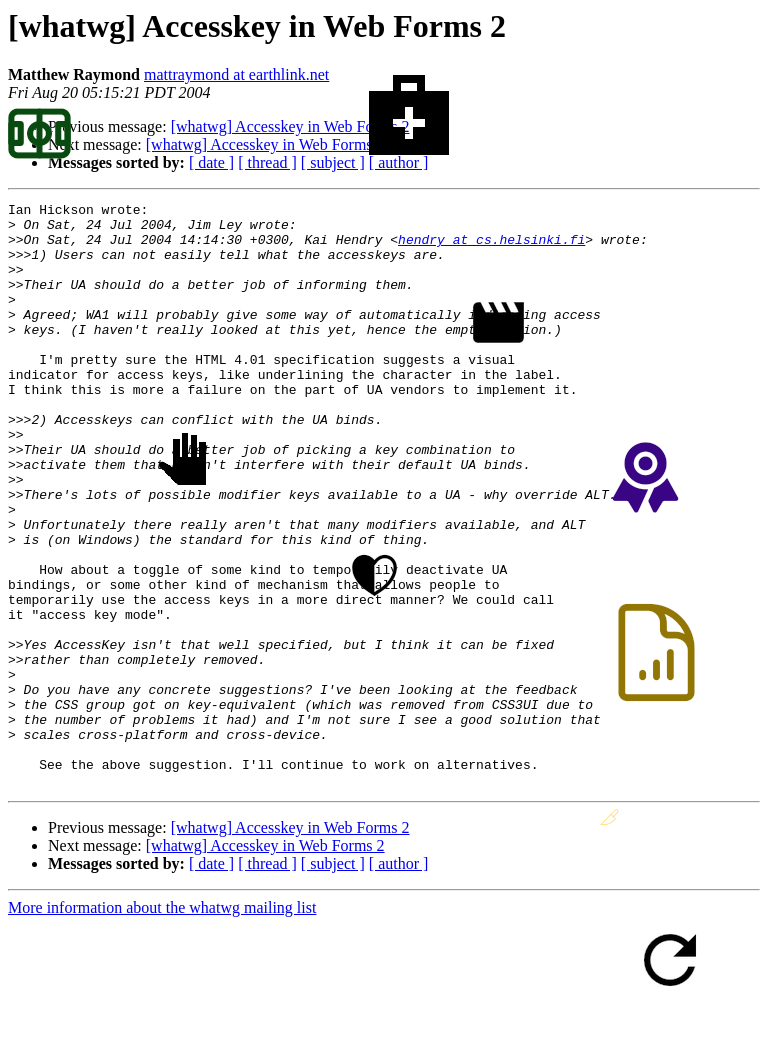 This screenshot has height=1042, width=768. What do you see at coordinates (656, 652) in the screenshot?
I see `view document analytics or statistics` at bounding box center [656, 652].